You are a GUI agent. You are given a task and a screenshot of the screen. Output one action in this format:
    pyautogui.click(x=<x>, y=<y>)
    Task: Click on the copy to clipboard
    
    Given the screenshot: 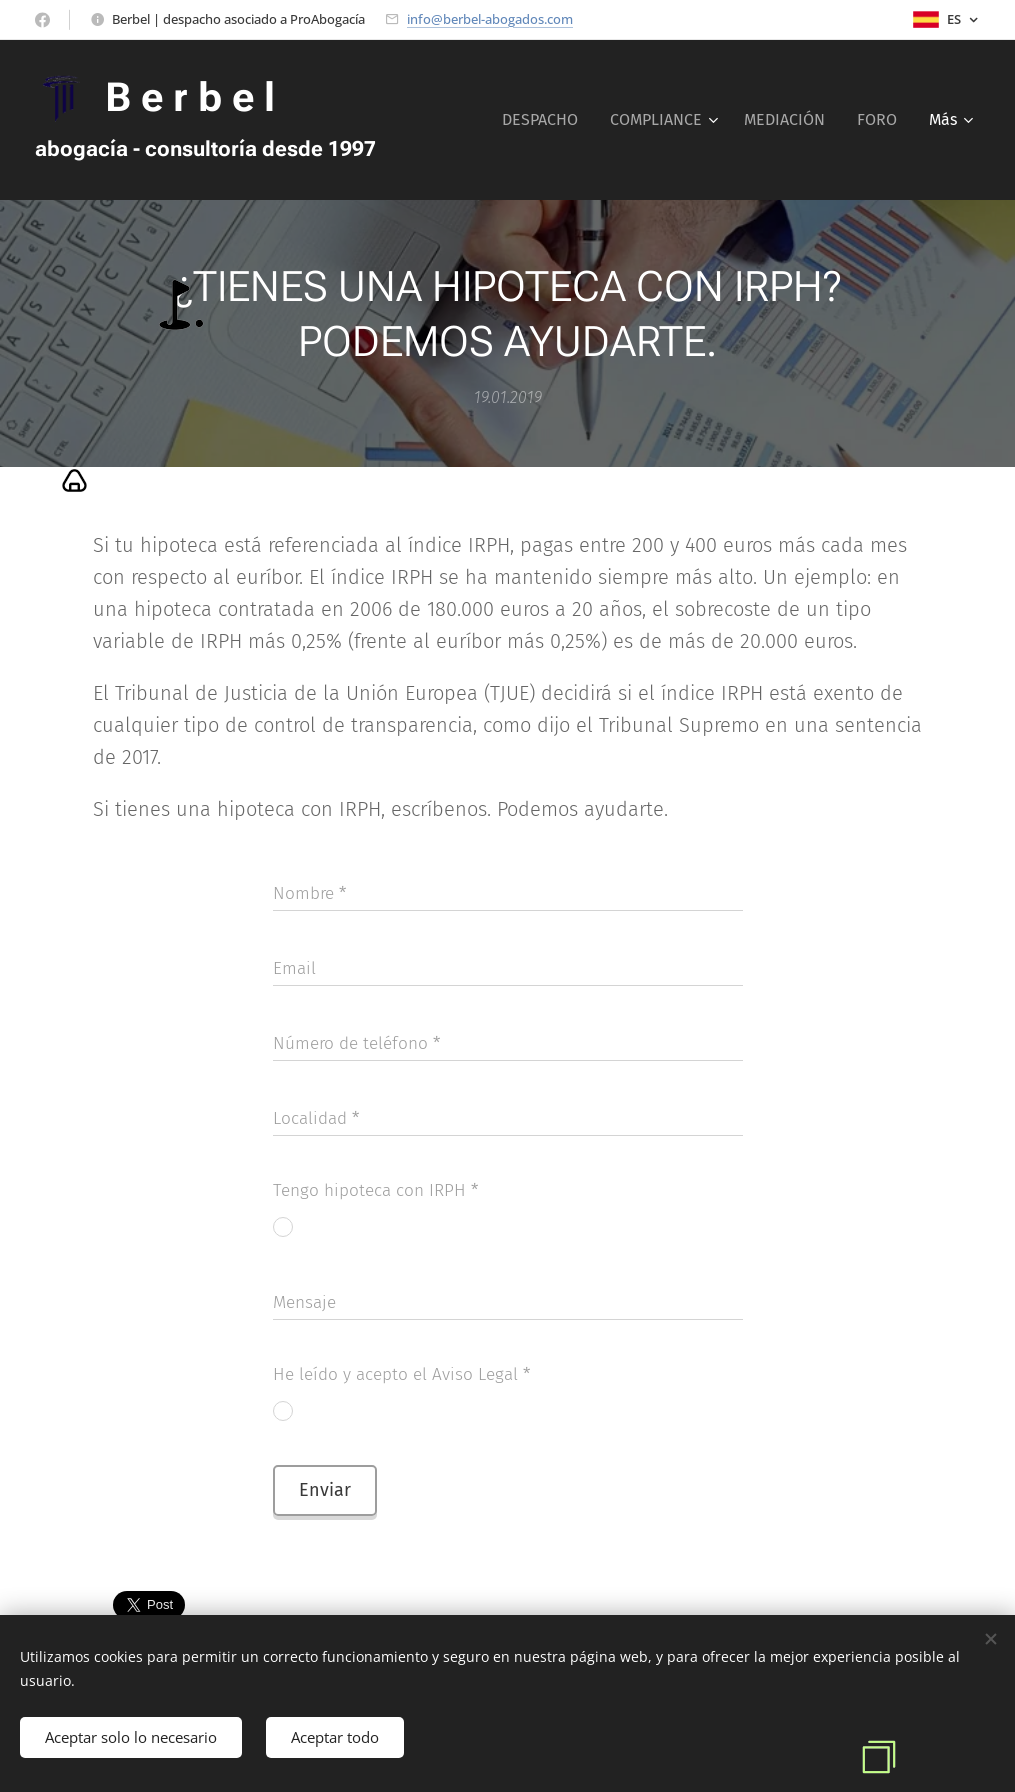 What is the action you would take?
    pyautogui.click(x=879, y=1757)
    